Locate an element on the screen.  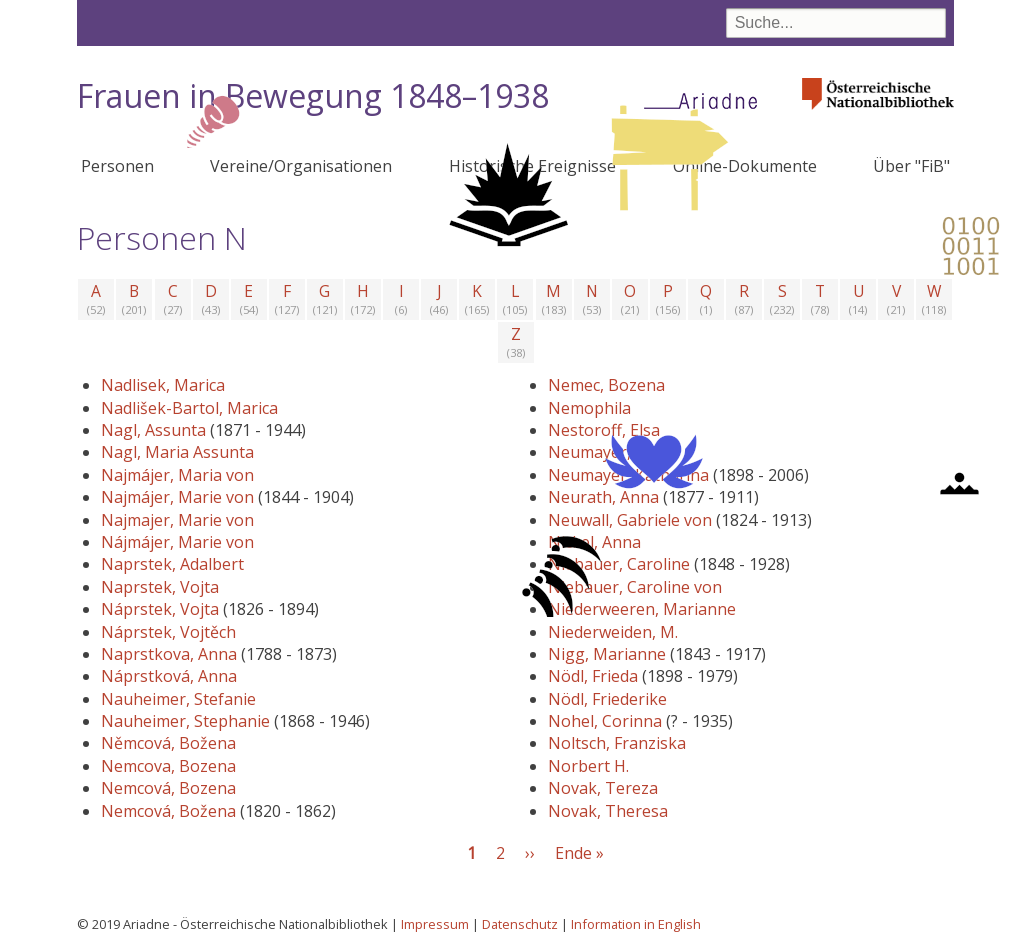
indicates a claw attack or scratch ability is located at coordinates (562, 576).